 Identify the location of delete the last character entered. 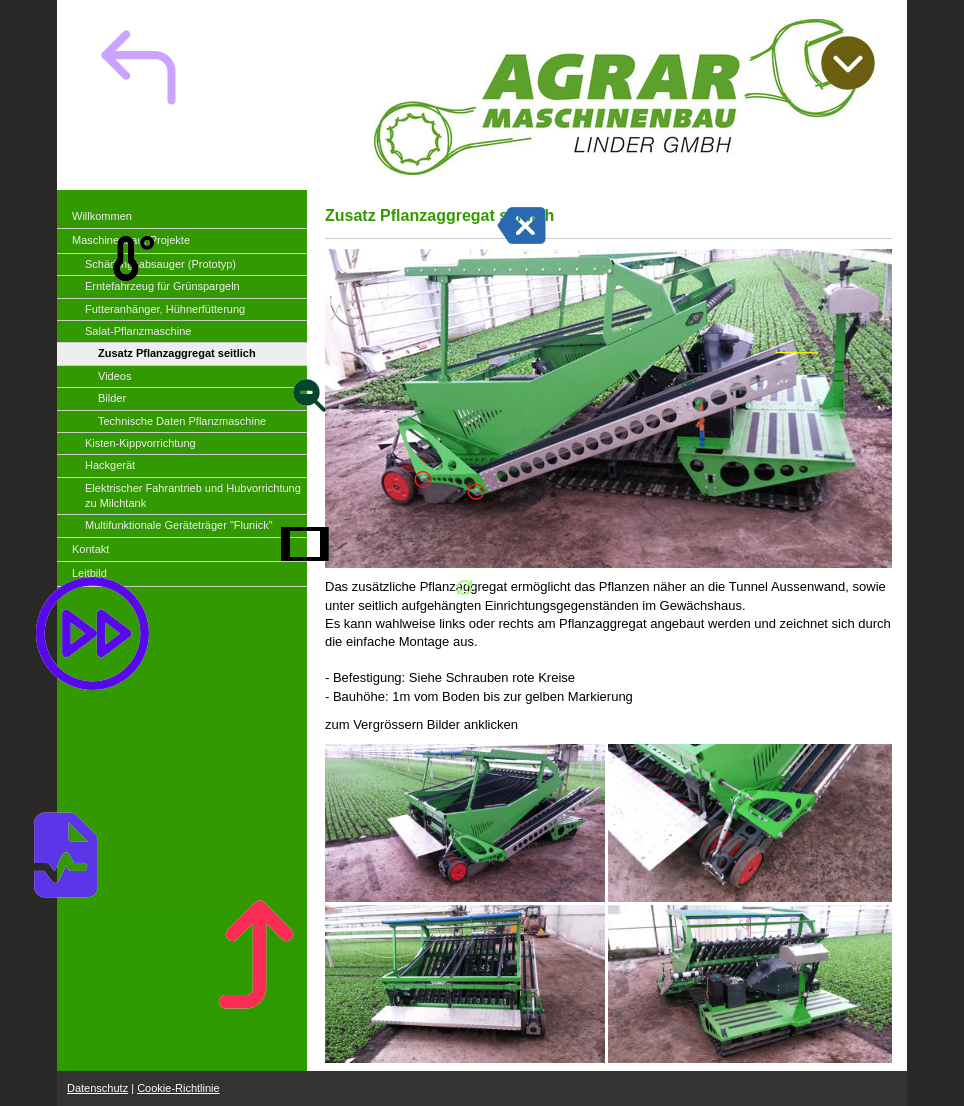
(523, 225).